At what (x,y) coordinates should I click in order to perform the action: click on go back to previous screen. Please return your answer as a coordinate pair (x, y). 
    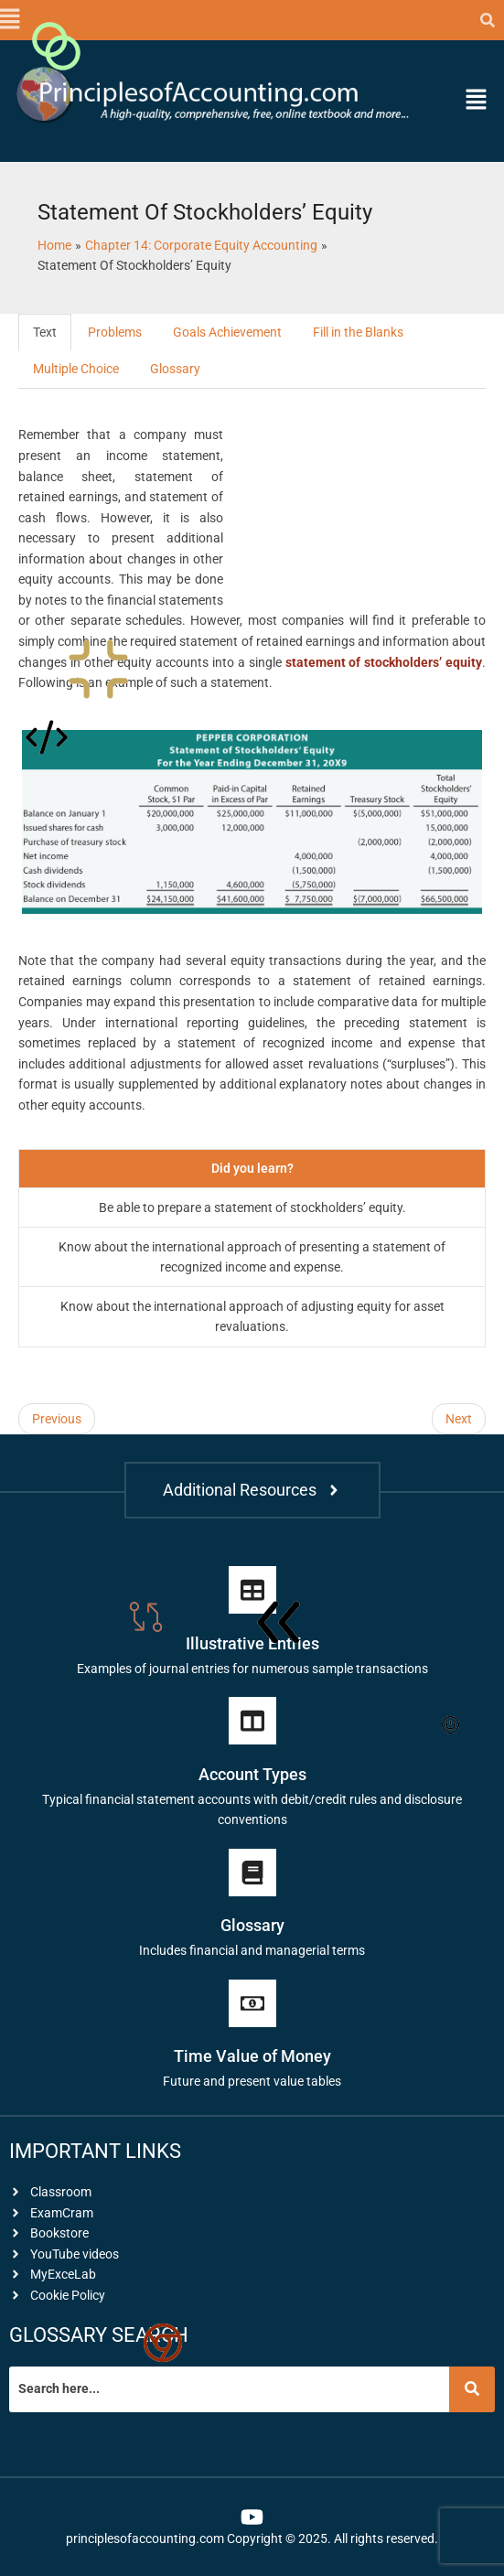
    Looking at the image, I should click on (278, 1622).